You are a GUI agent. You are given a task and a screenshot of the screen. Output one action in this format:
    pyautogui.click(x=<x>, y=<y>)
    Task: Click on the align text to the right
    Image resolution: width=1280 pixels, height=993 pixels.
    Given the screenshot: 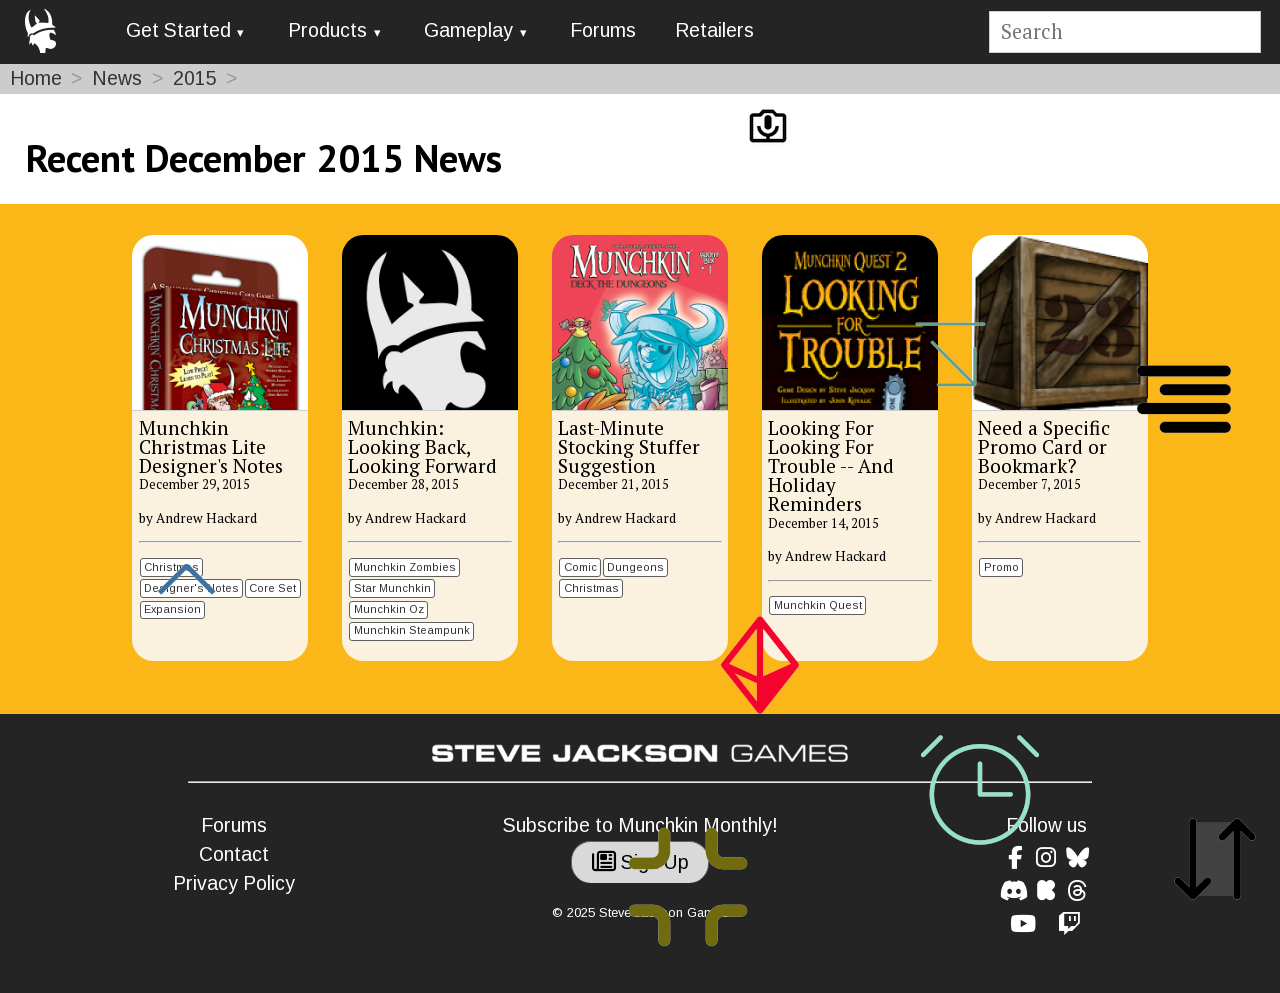 What is the action you would take?
    pyautogui.click(x=1184, y=401)
    